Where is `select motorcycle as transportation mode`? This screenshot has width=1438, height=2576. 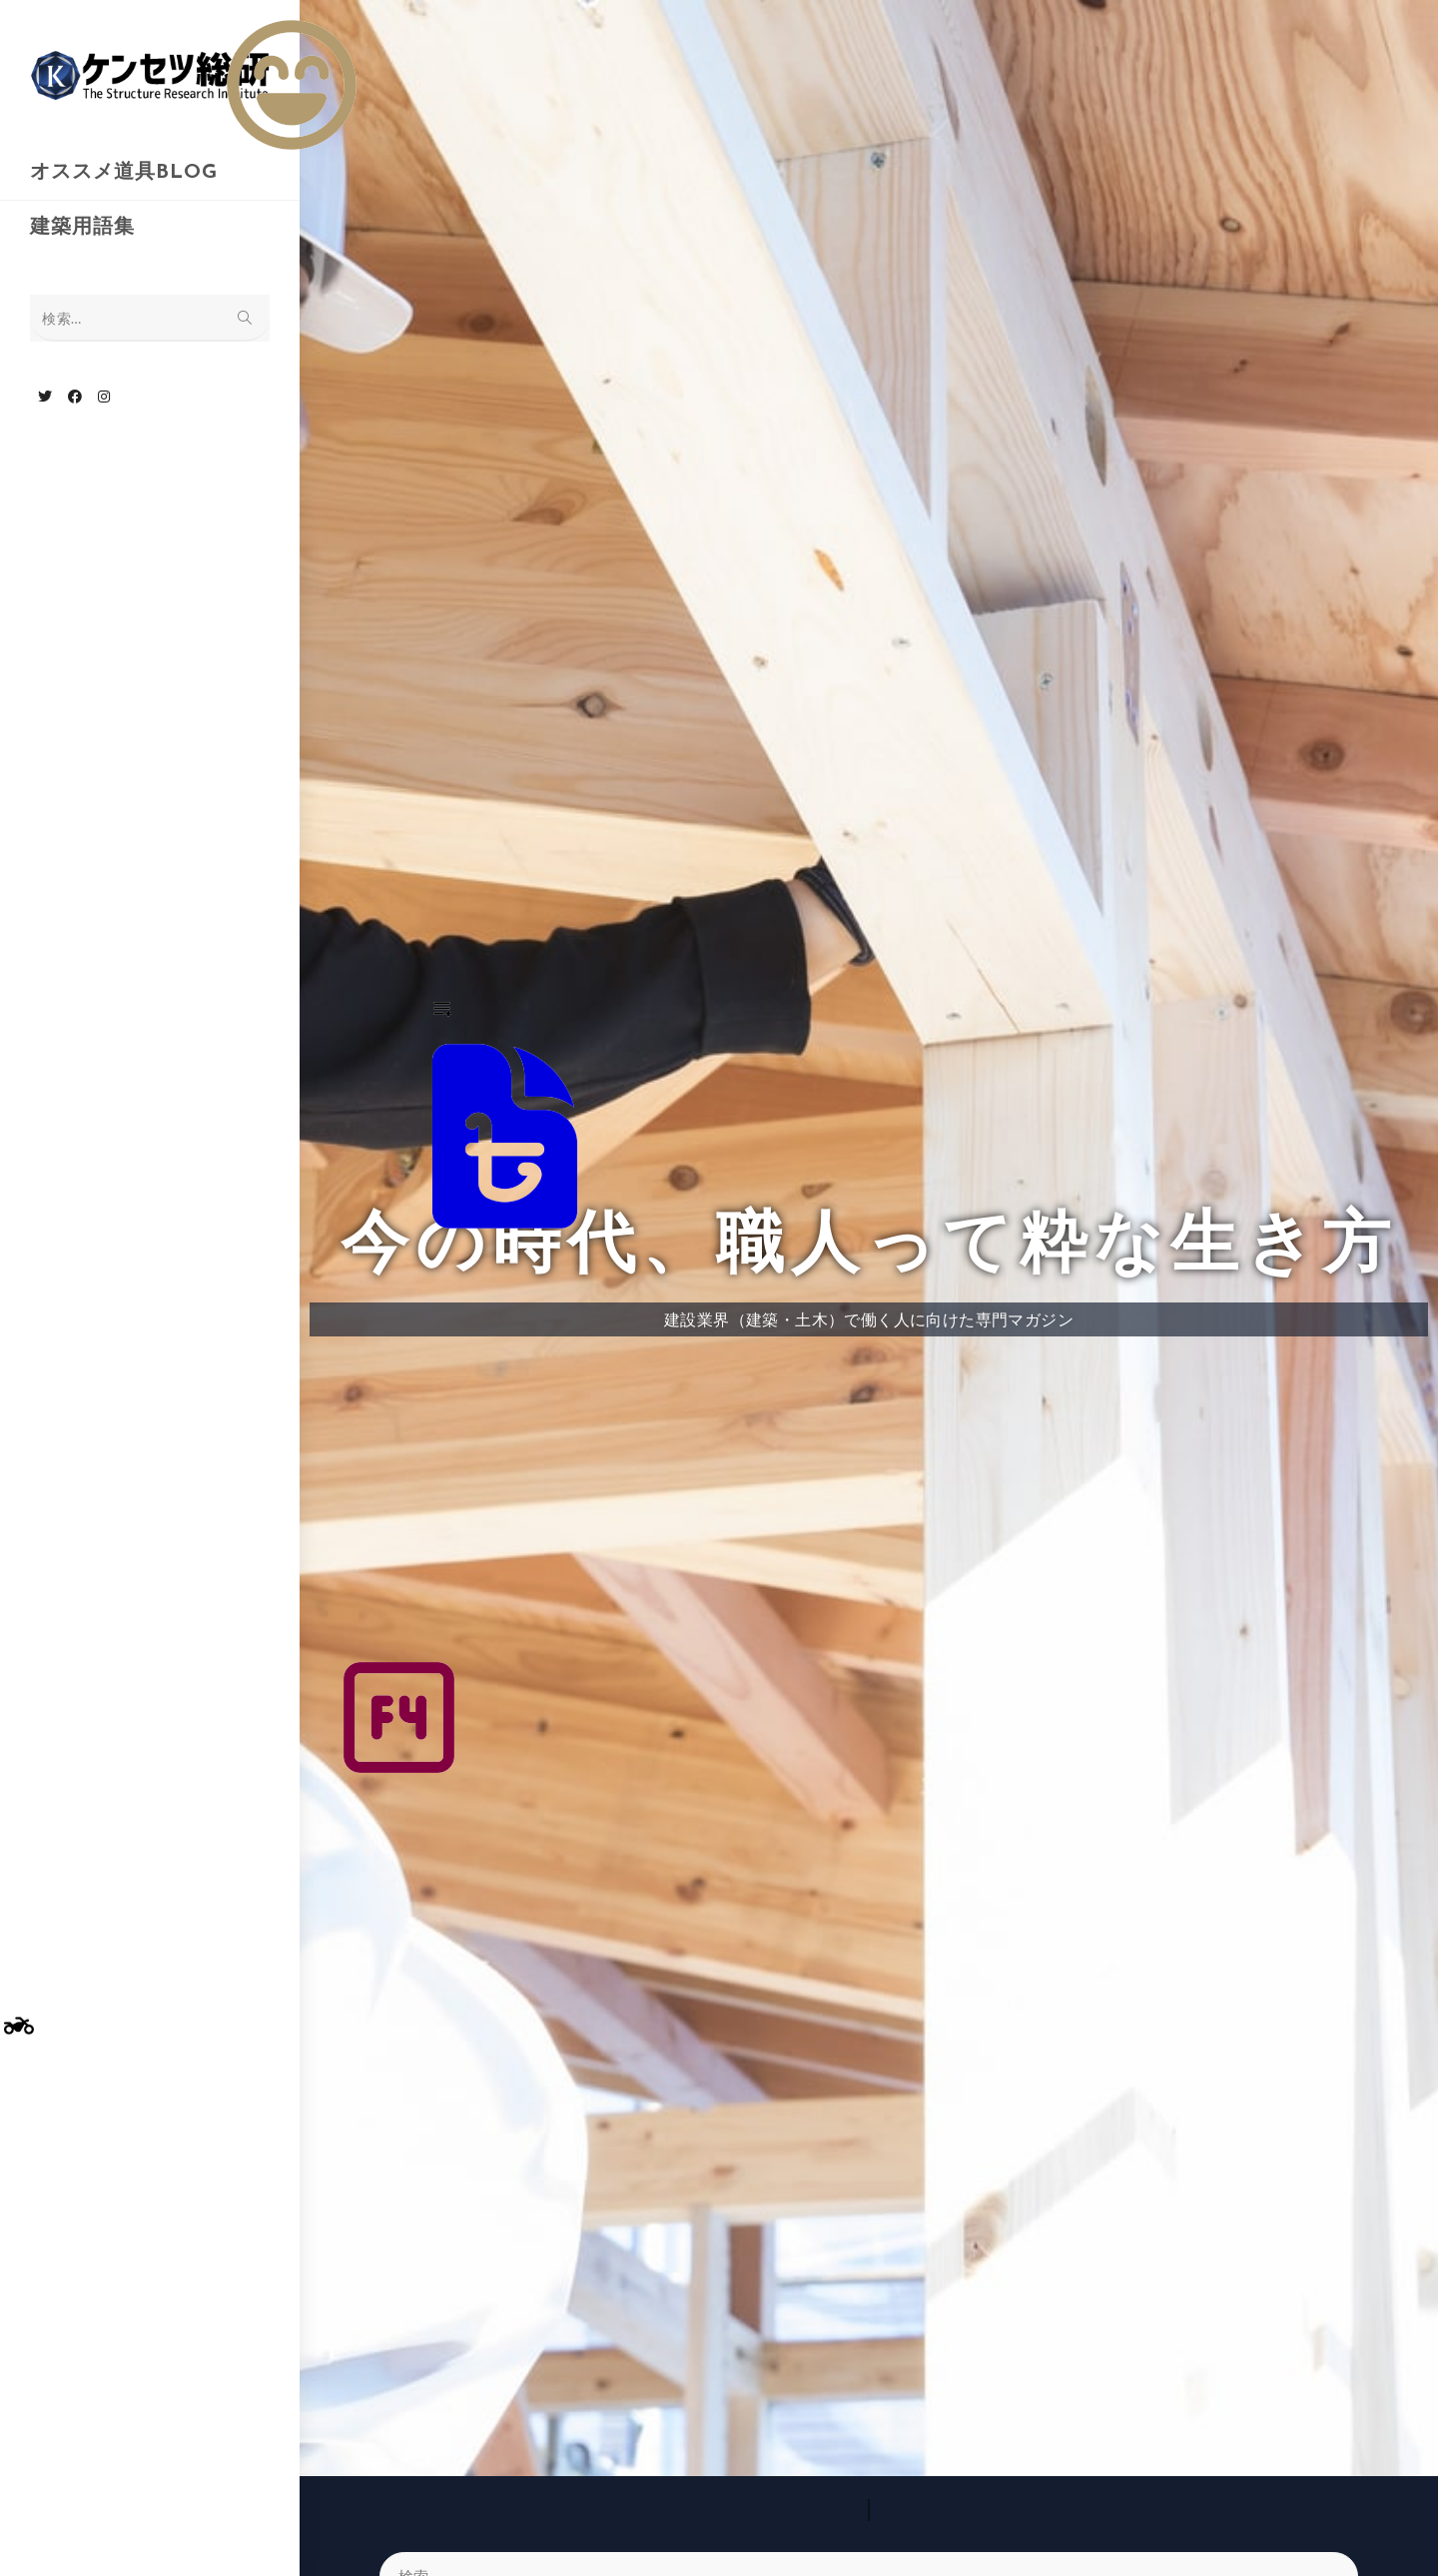 select motorcycle as transportation mode is located at coordinates (19, 2026).